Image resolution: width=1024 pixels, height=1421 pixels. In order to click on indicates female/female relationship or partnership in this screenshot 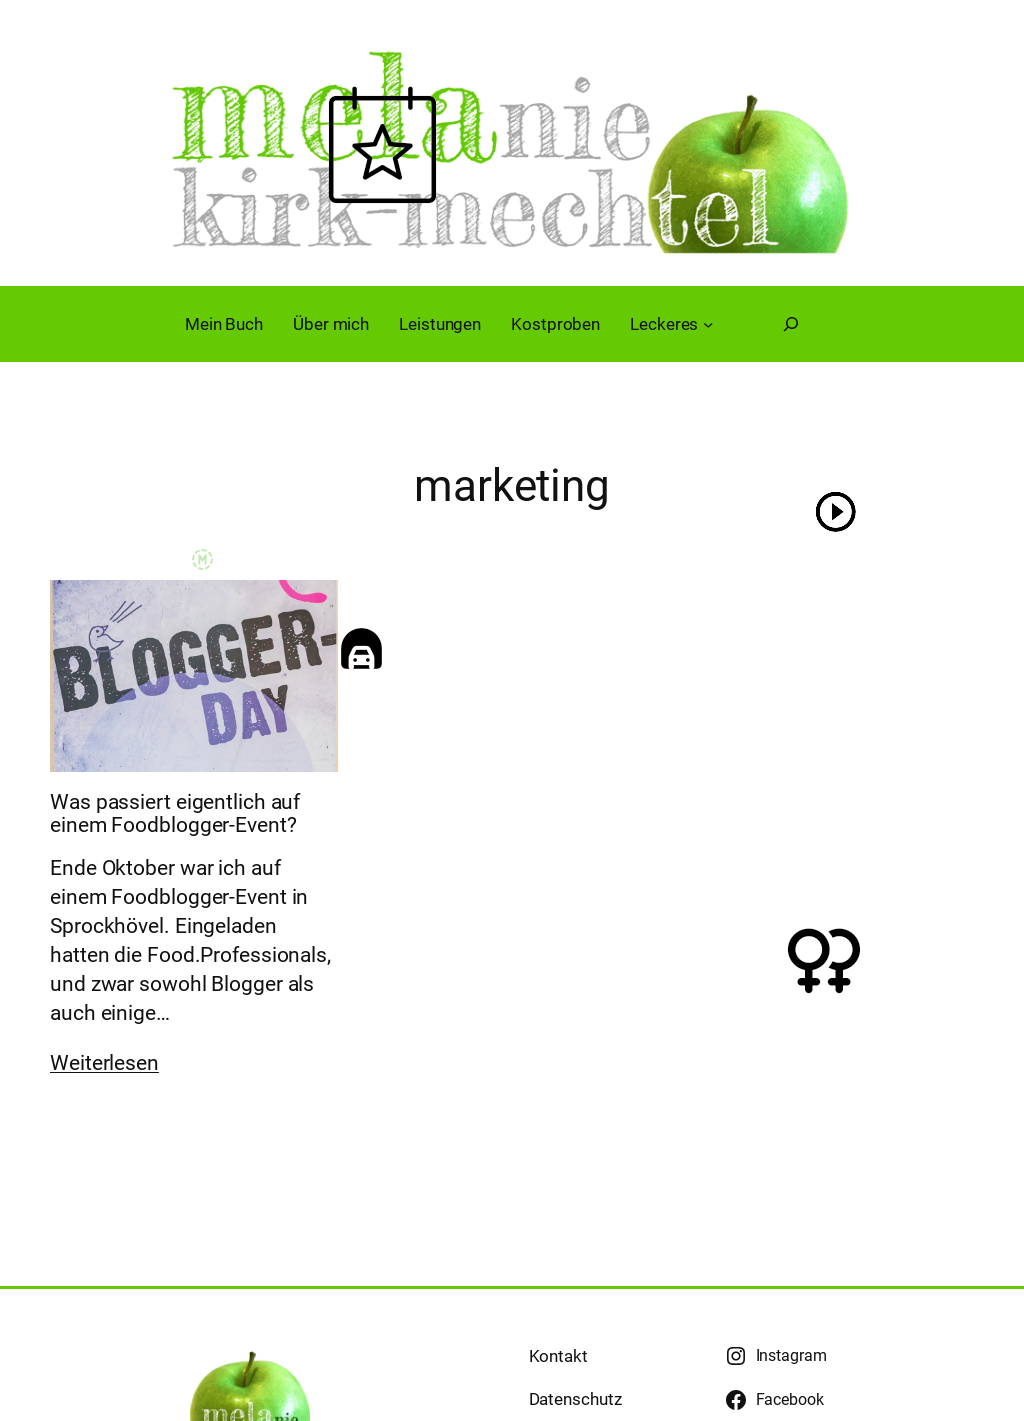, I will do `click(824, 959)`.